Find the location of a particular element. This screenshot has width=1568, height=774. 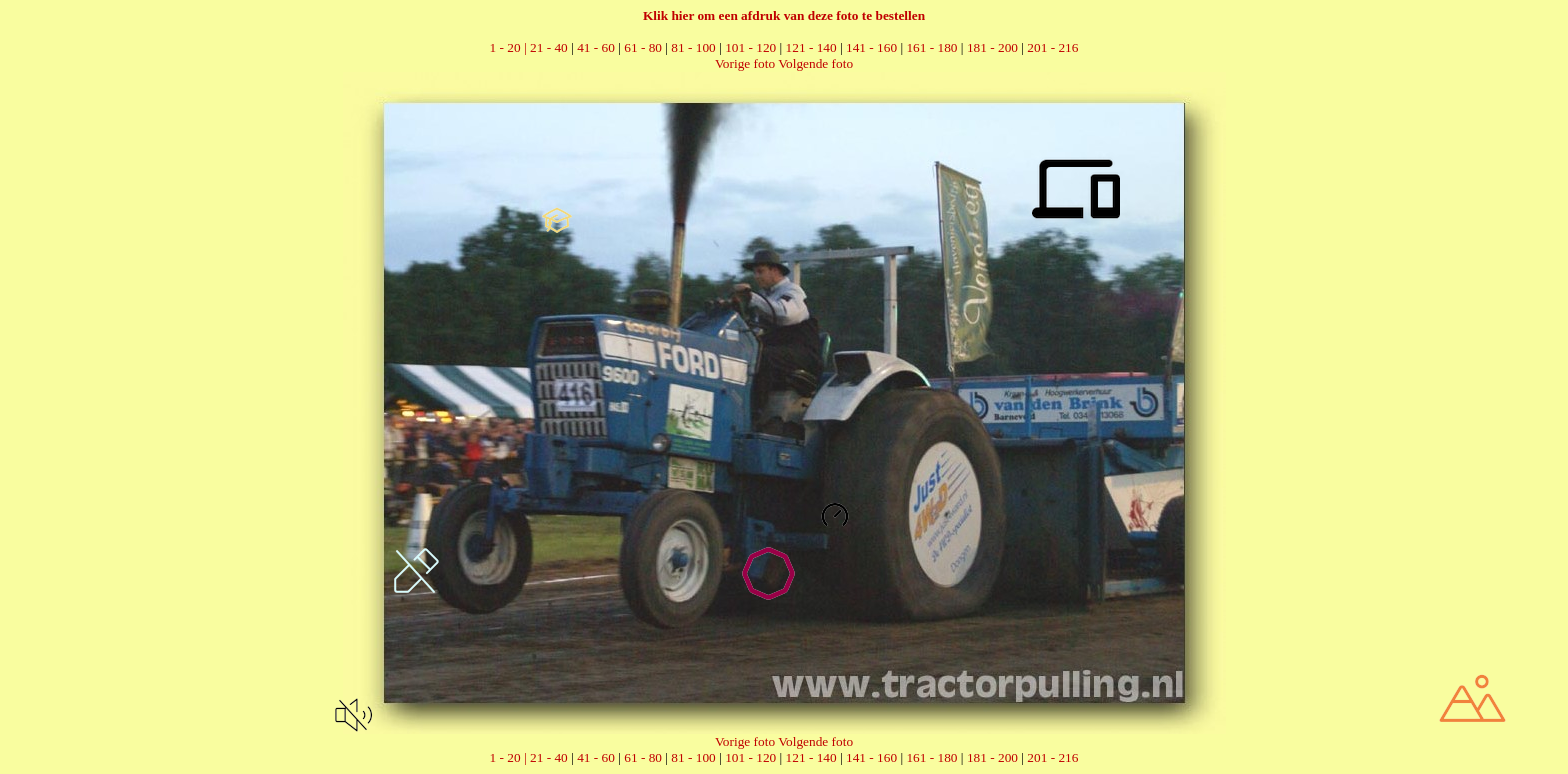

mute audio or sound is located at coordinates (353, 715).